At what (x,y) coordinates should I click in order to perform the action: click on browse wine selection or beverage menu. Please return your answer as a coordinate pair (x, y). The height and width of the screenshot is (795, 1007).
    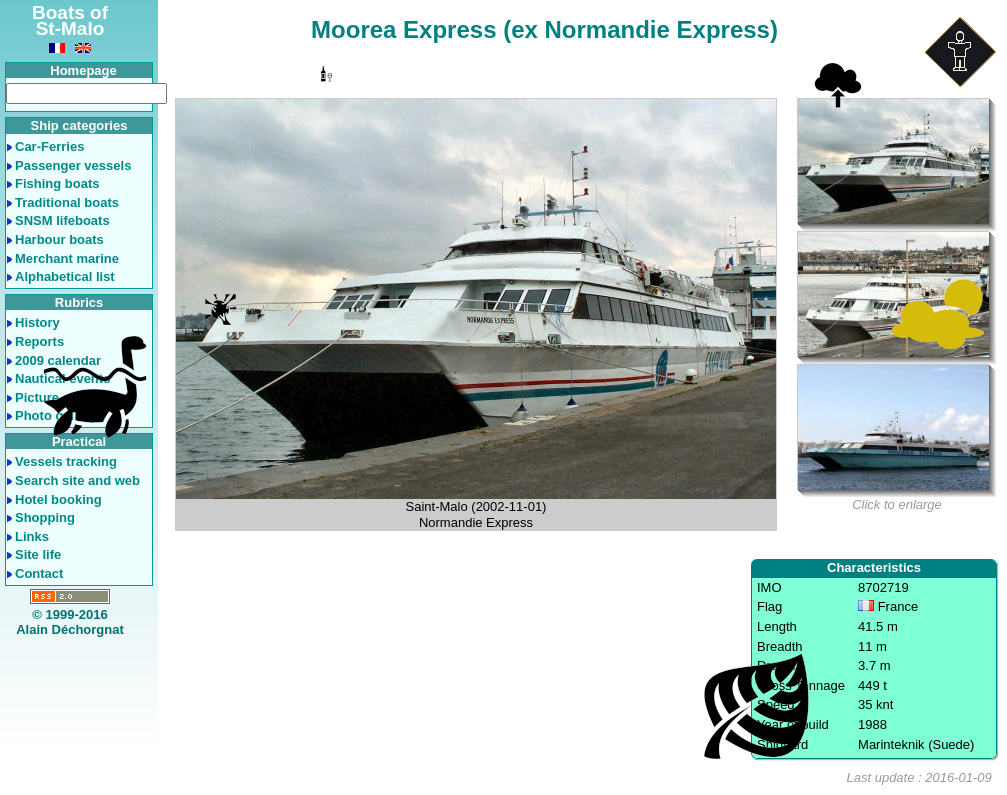
    Looking at the image, I should click on (326, 73).